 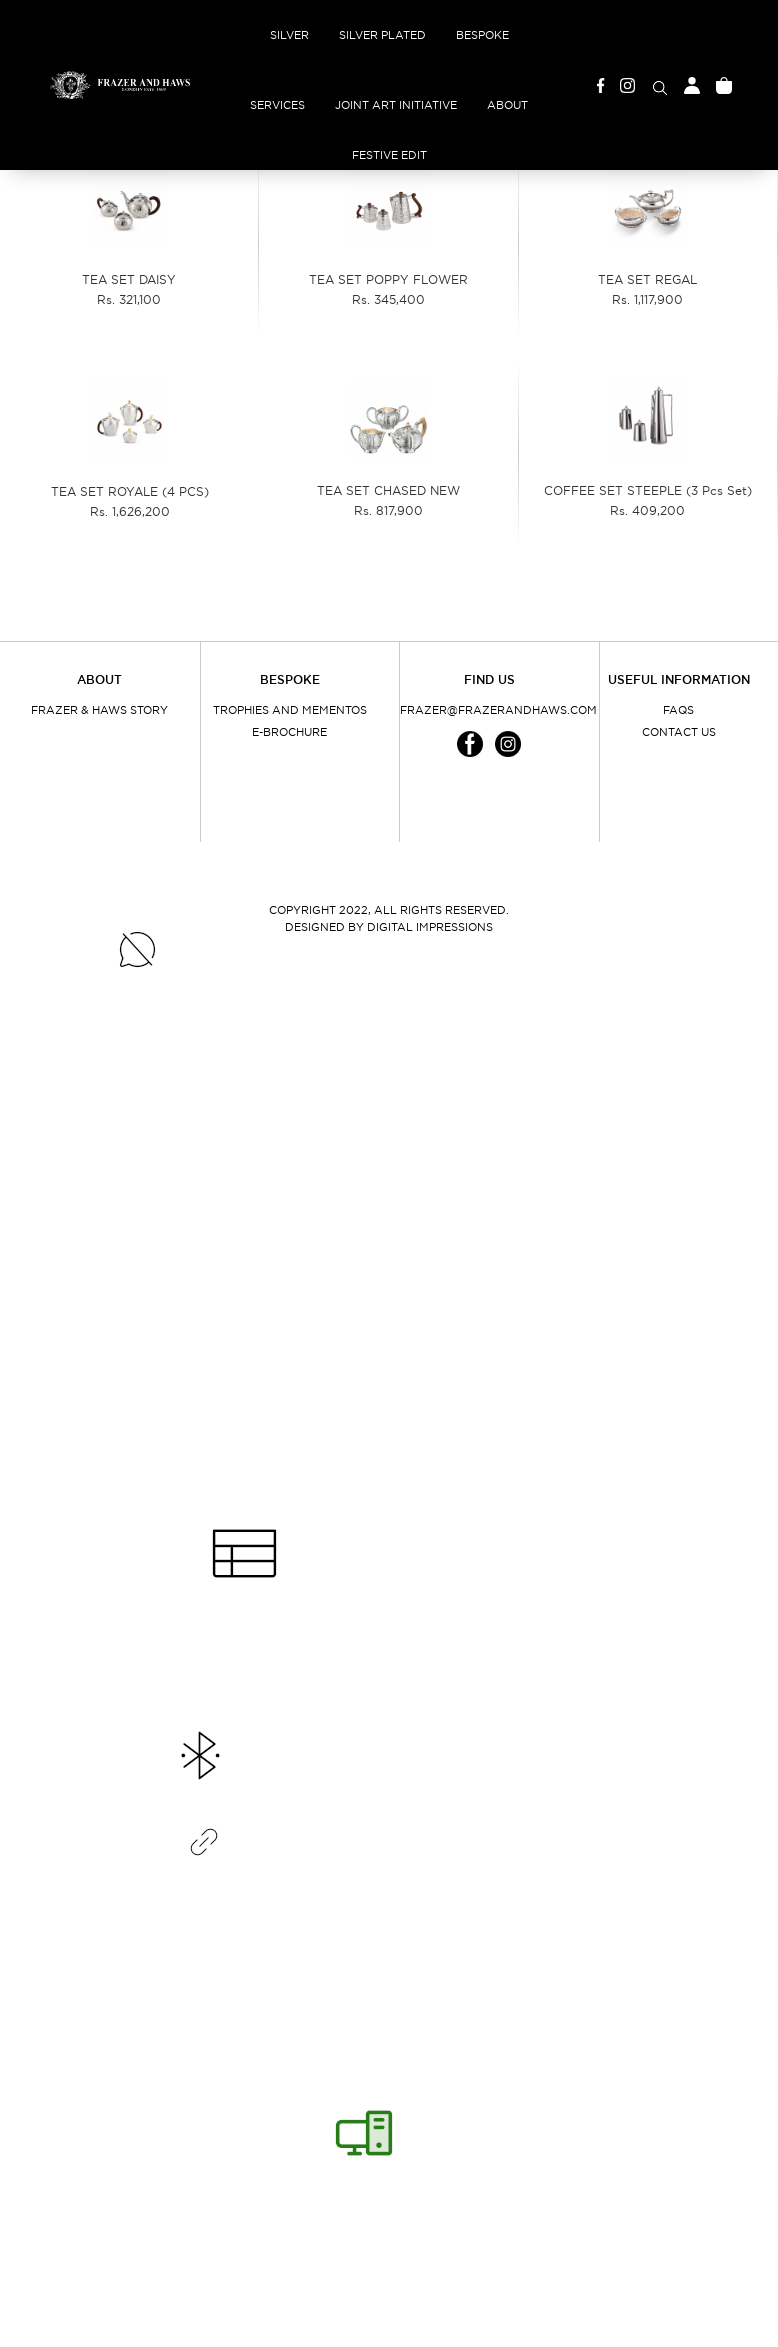 I want to click on mute or disable chat notifications, so click(x=137, y=949).